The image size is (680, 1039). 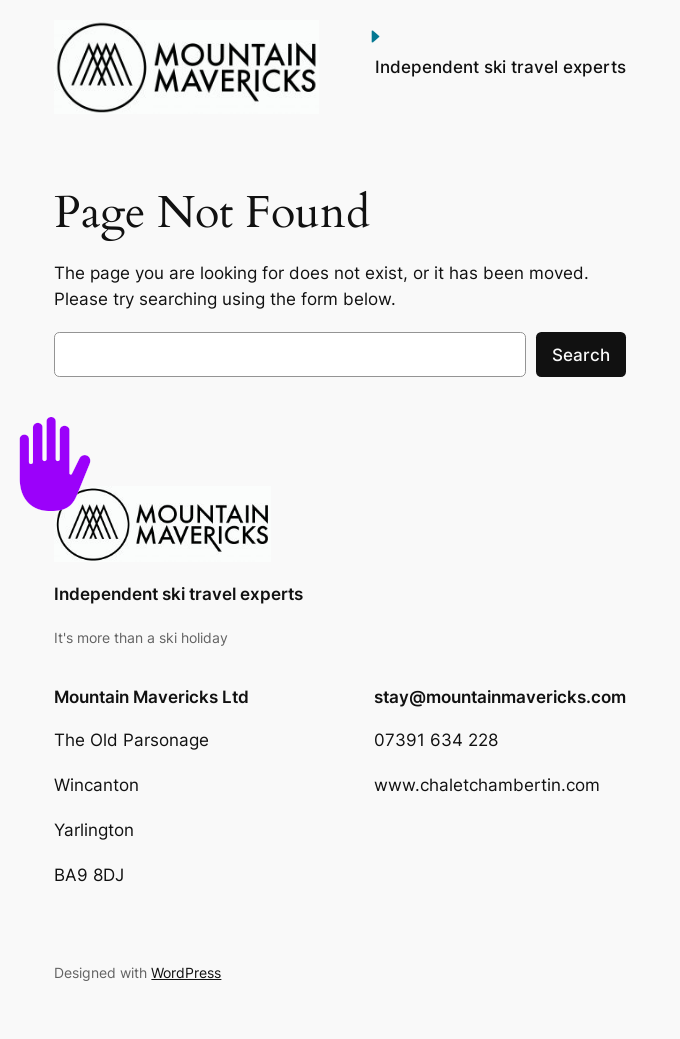 I want to click on stop or halt an action, so click(x=55, y=464).